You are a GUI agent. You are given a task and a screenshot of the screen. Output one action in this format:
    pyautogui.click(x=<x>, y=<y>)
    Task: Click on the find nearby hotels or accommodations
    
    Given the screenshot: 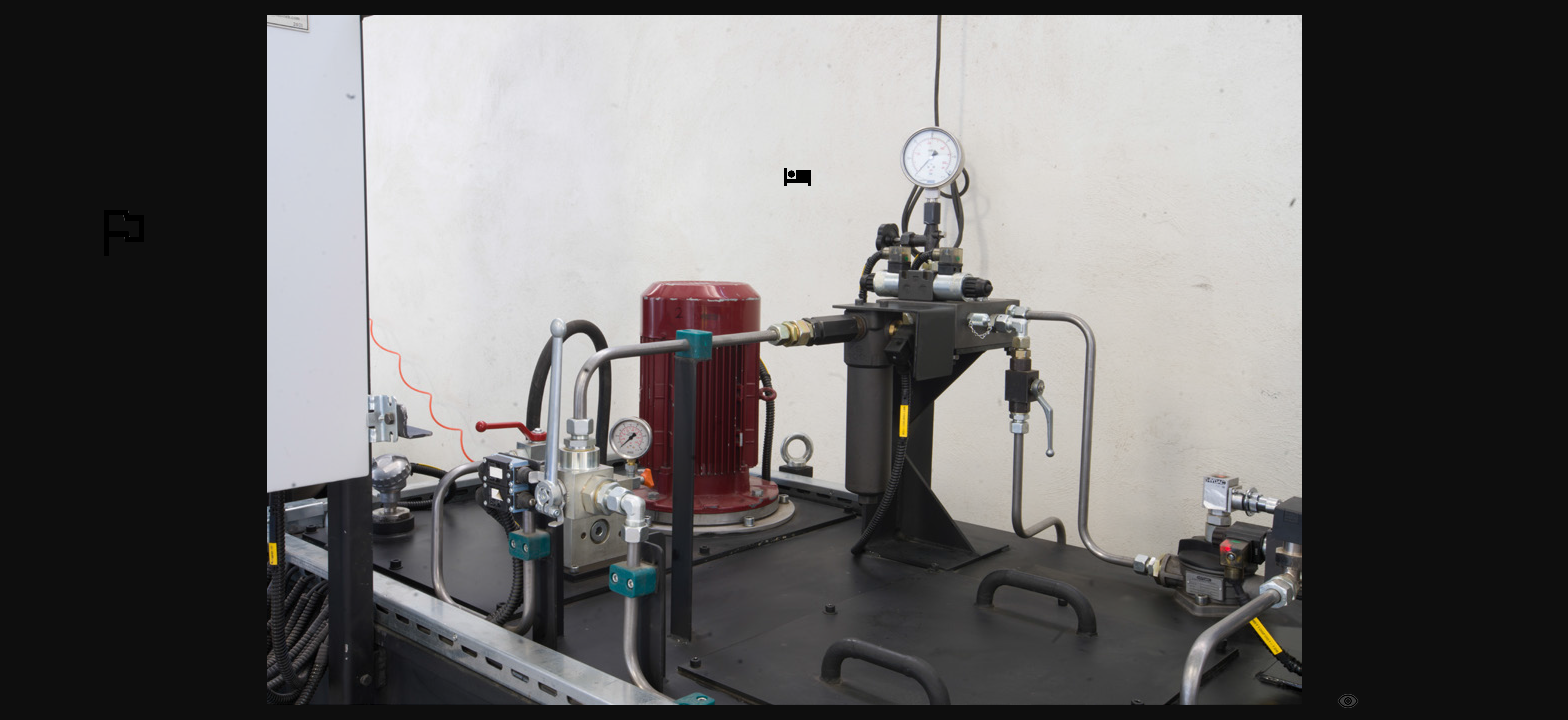 What is the action you would take?
    pyautogui.click(x=797, y=176)
    